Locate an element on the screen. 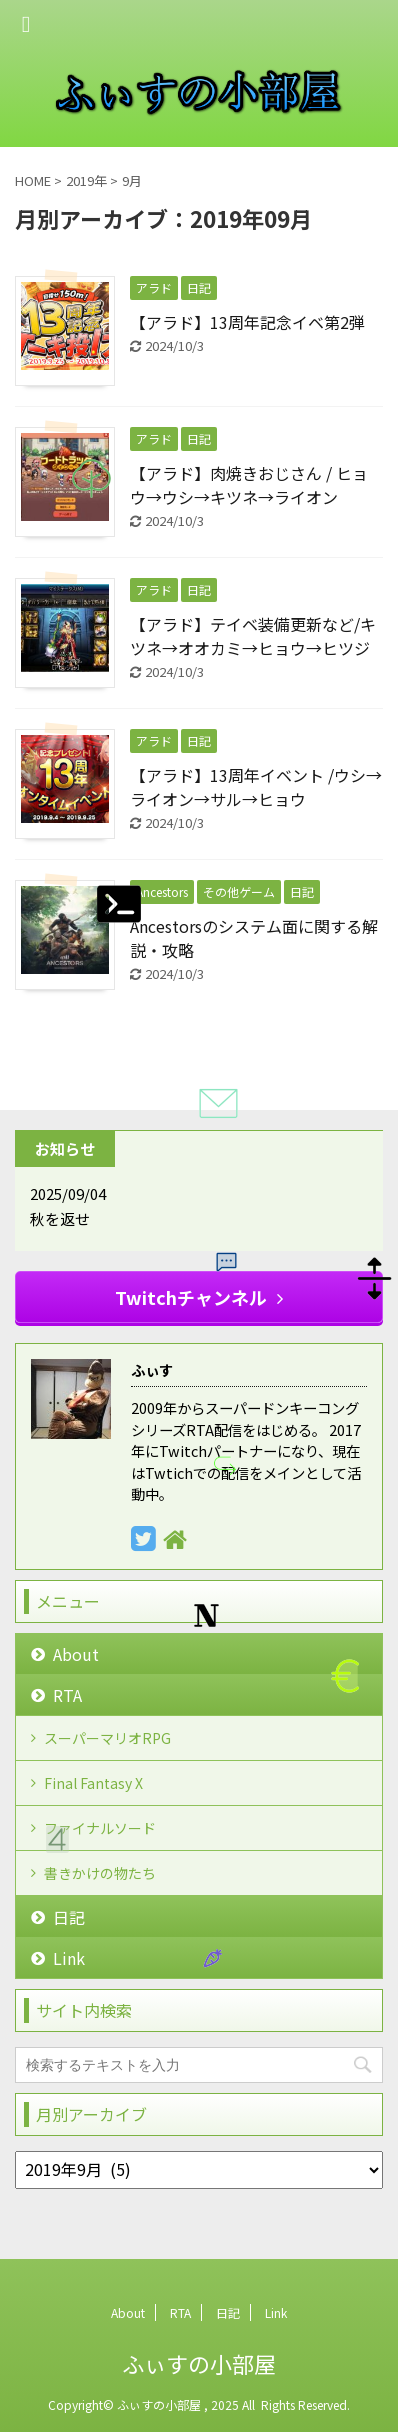 This screenshot has width=398, height=2432. expand content vertically is located at coordinates (374, 1278).